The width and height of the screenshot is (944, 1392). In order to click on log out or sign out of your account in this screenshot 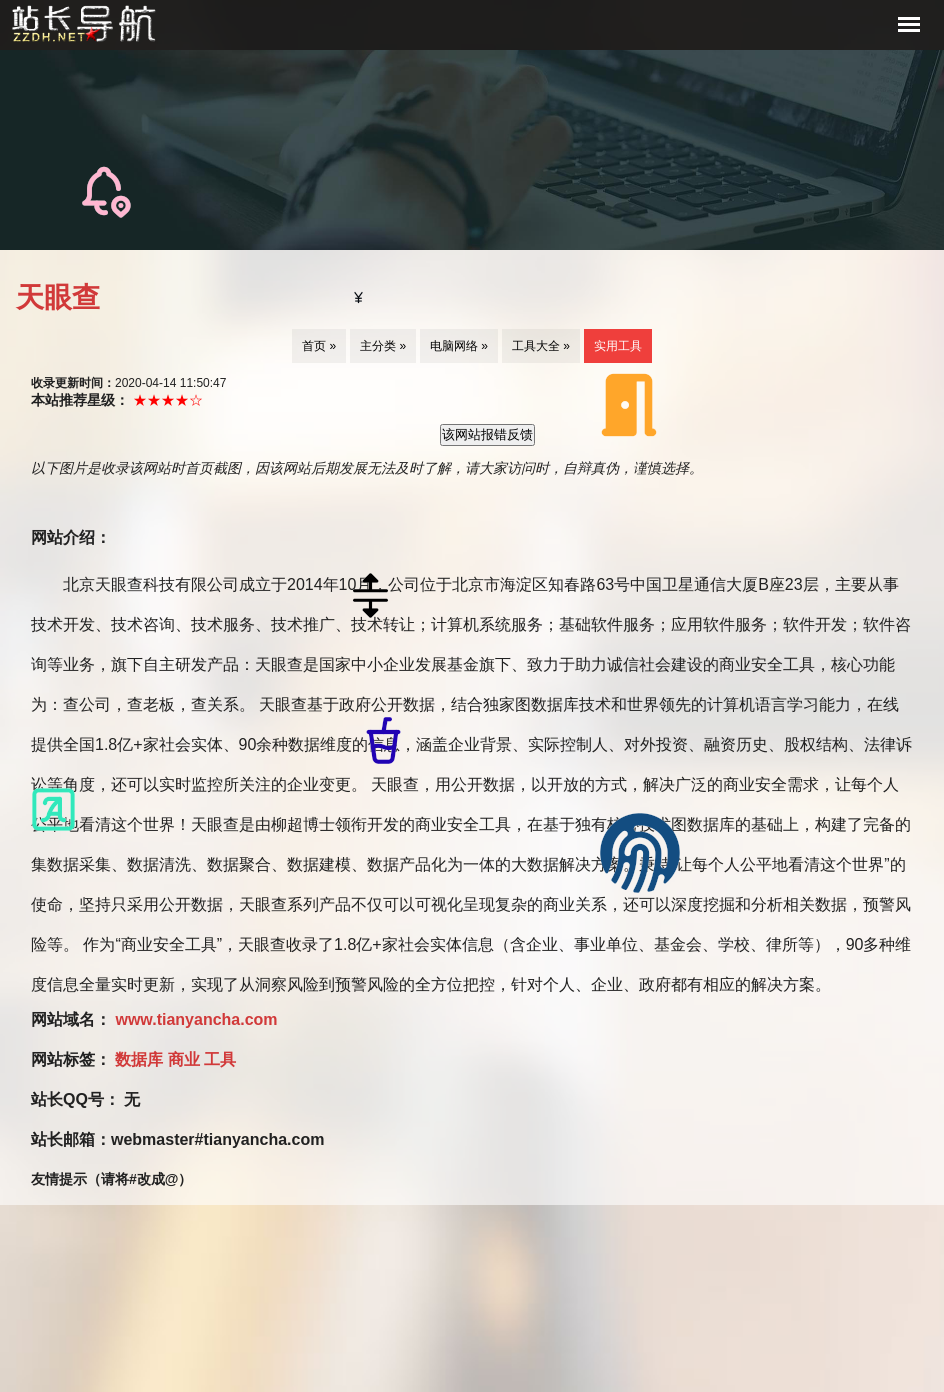, I will do `click(629, 405)`.